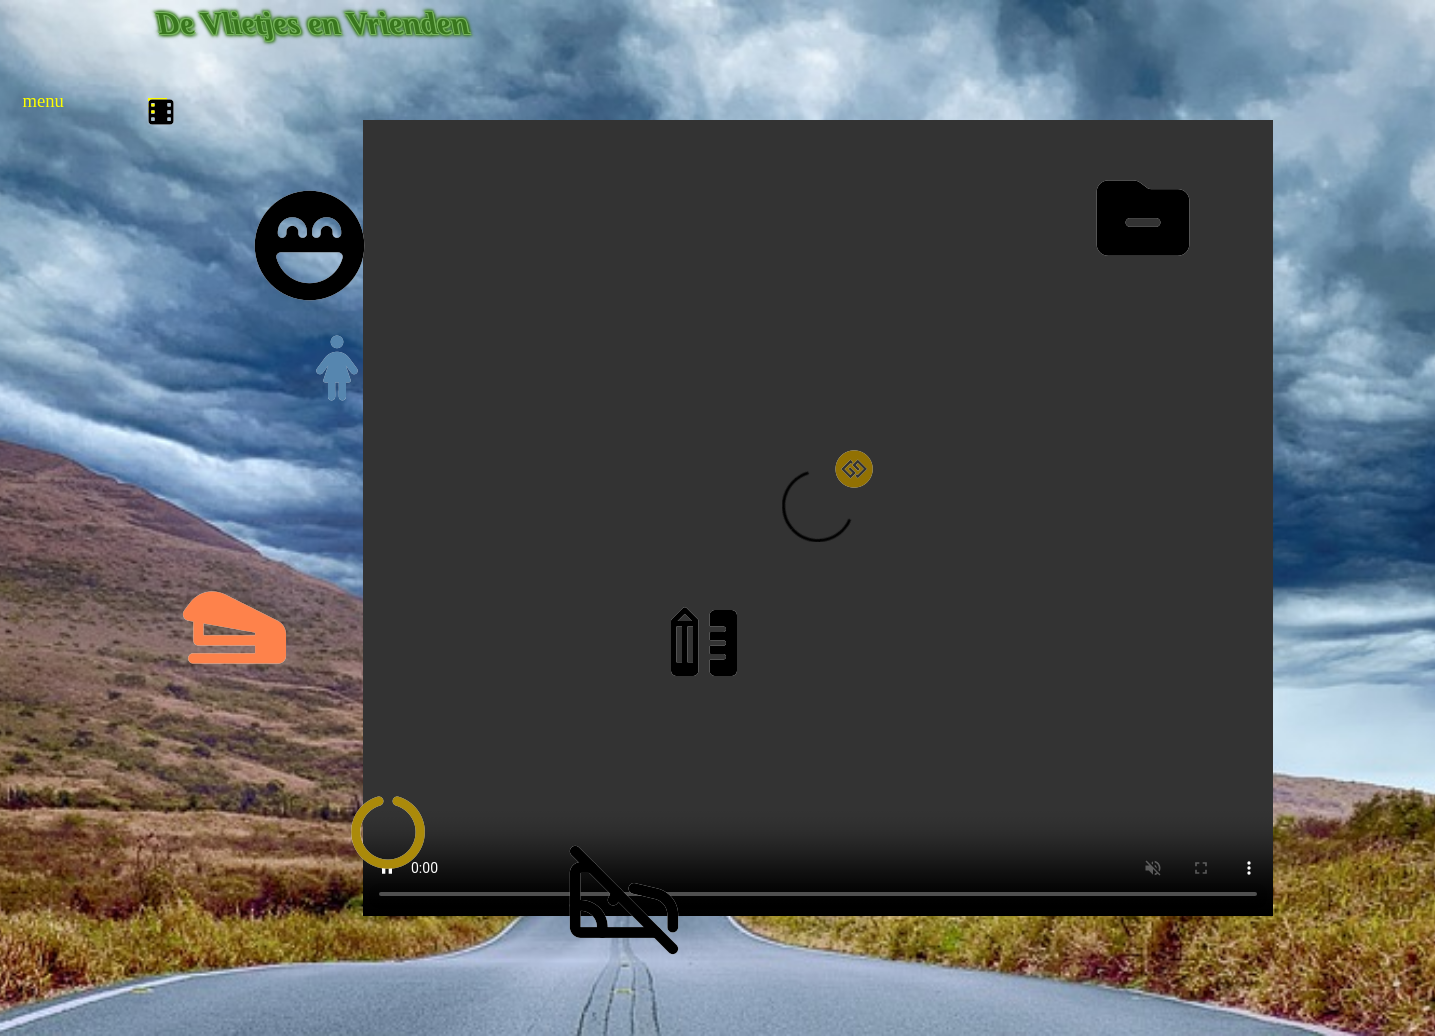 This screenshot has width=1435, height=1036. What do you see at coordinates (337, 368) in the screenshot?
I see `women's restroom indicator` at bounding box center [337, 368].